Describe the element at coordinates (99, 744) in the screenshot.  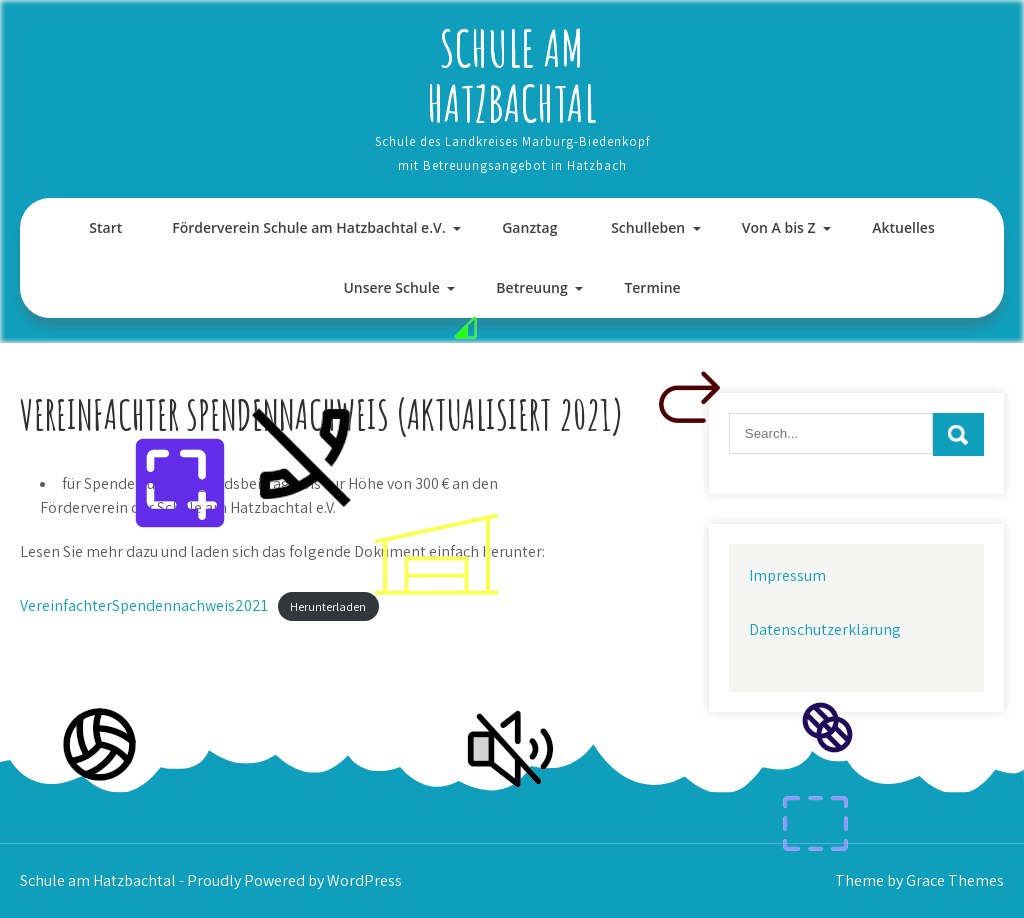
I see `view volleyball or beach sports activities` at that location.